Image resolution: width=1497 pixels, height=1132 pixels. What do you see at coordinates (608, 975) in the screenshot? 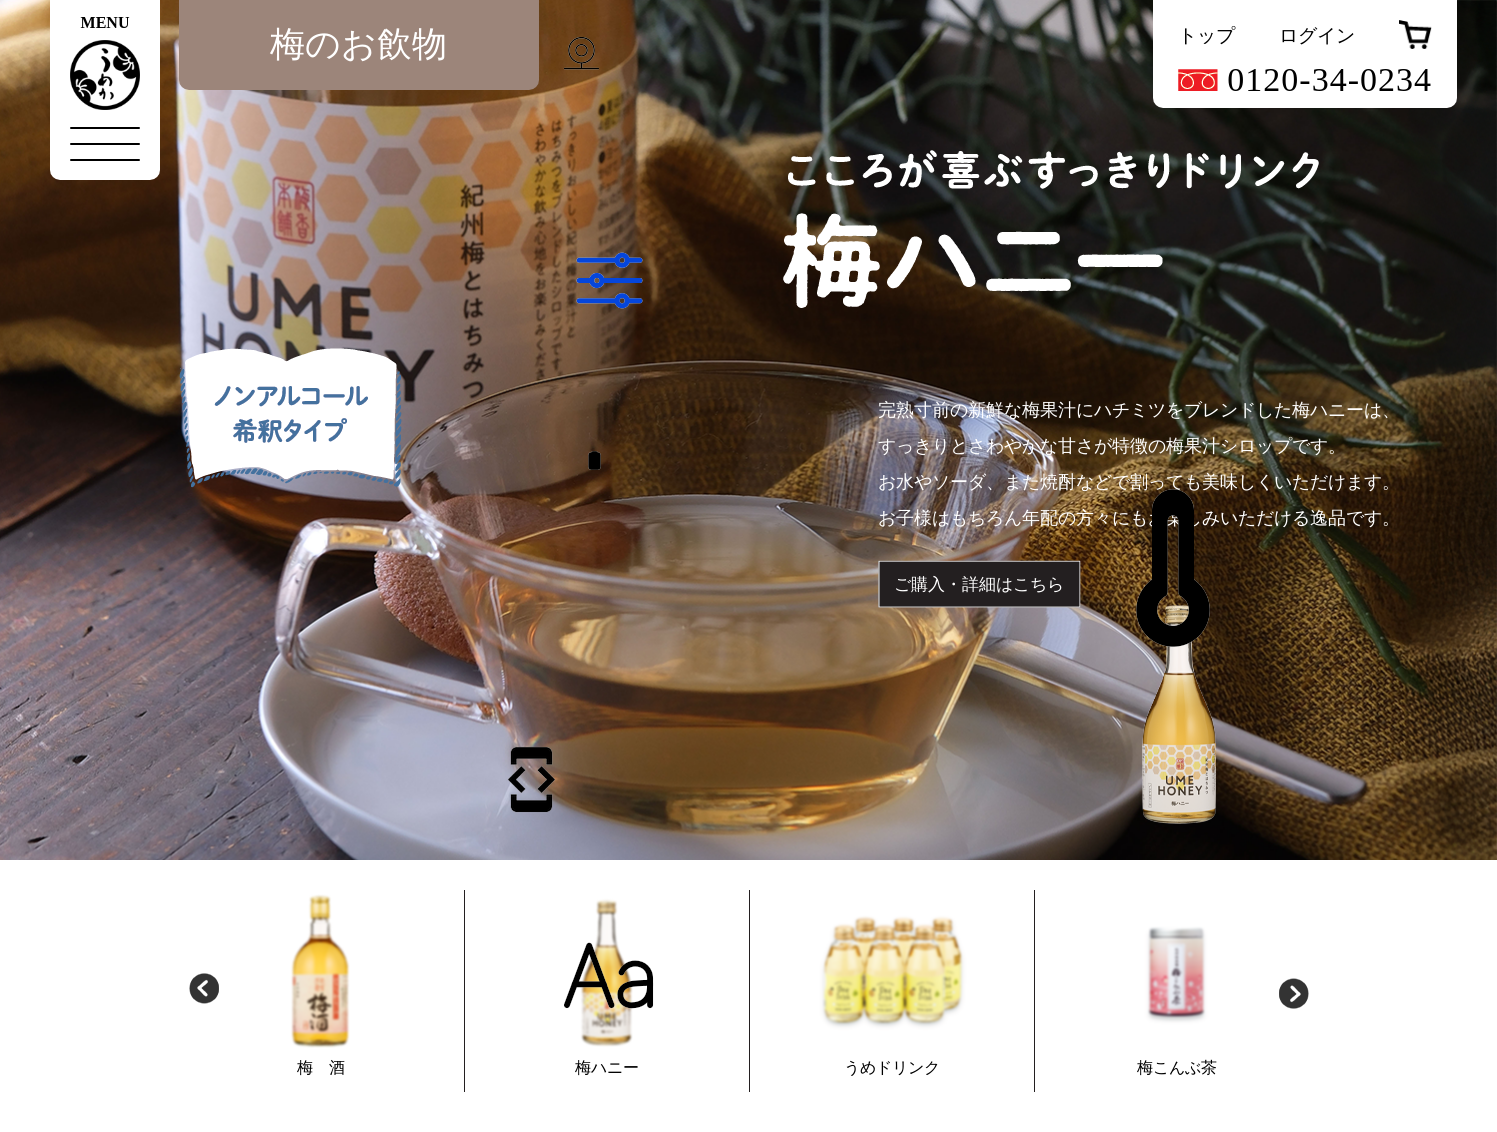
I see `change text formatting or font settings` at bounding box center [608, 975].